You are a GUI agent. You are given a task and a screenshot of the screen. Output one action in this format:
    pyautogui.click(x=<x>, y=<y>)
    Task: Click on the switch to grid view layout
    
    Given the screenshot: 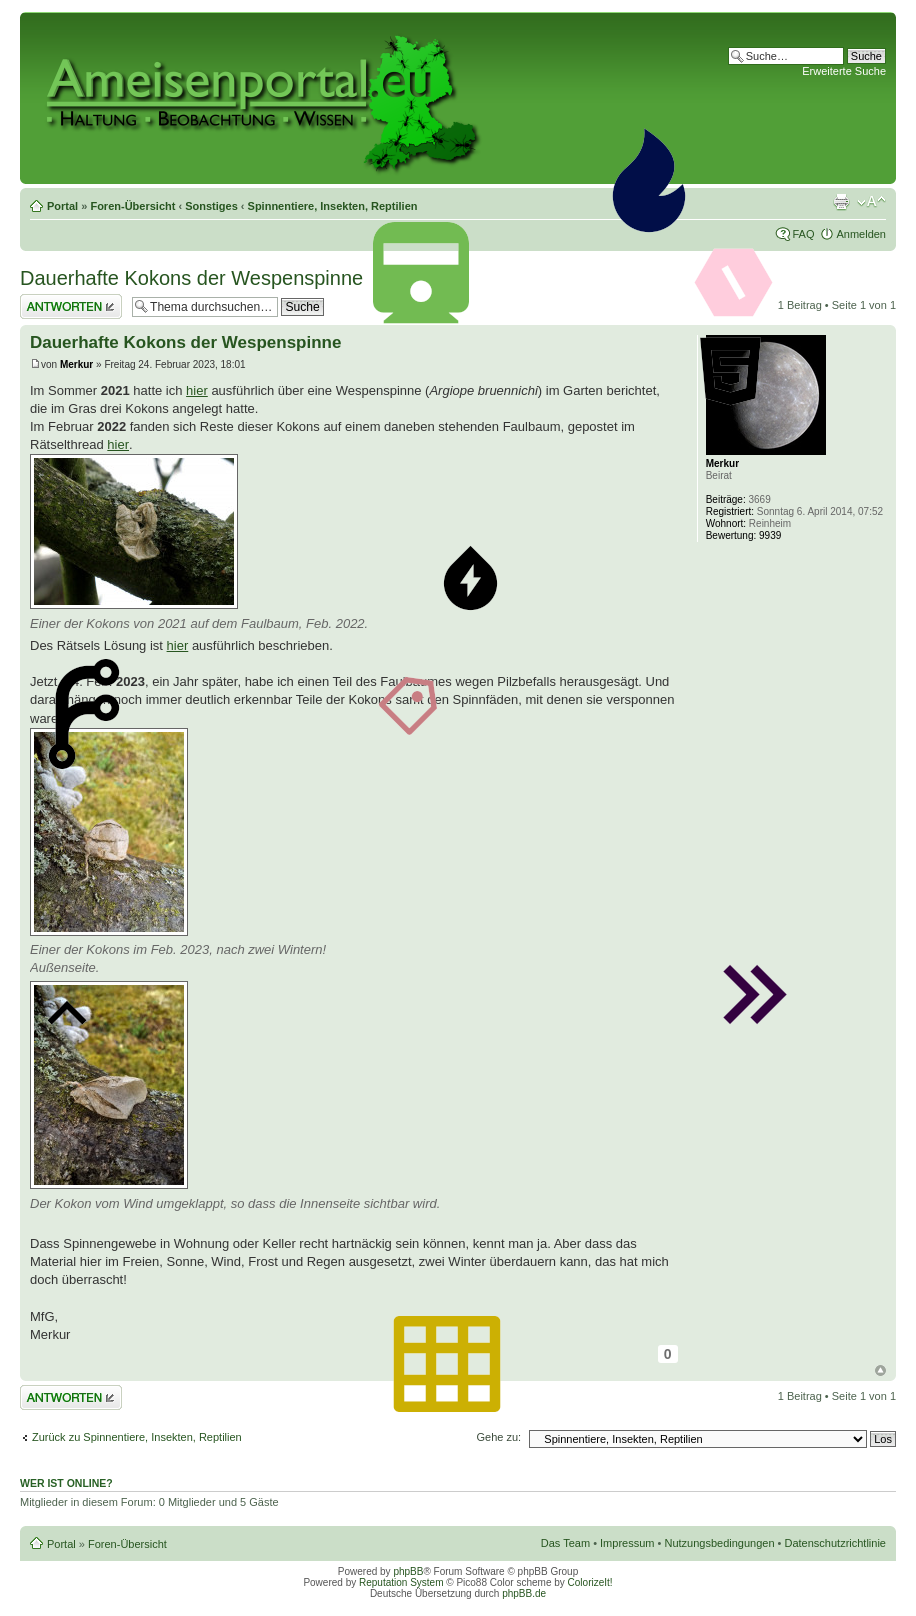 What is the action you would take?
    pyautogui.click(x=447, y=1364)
    